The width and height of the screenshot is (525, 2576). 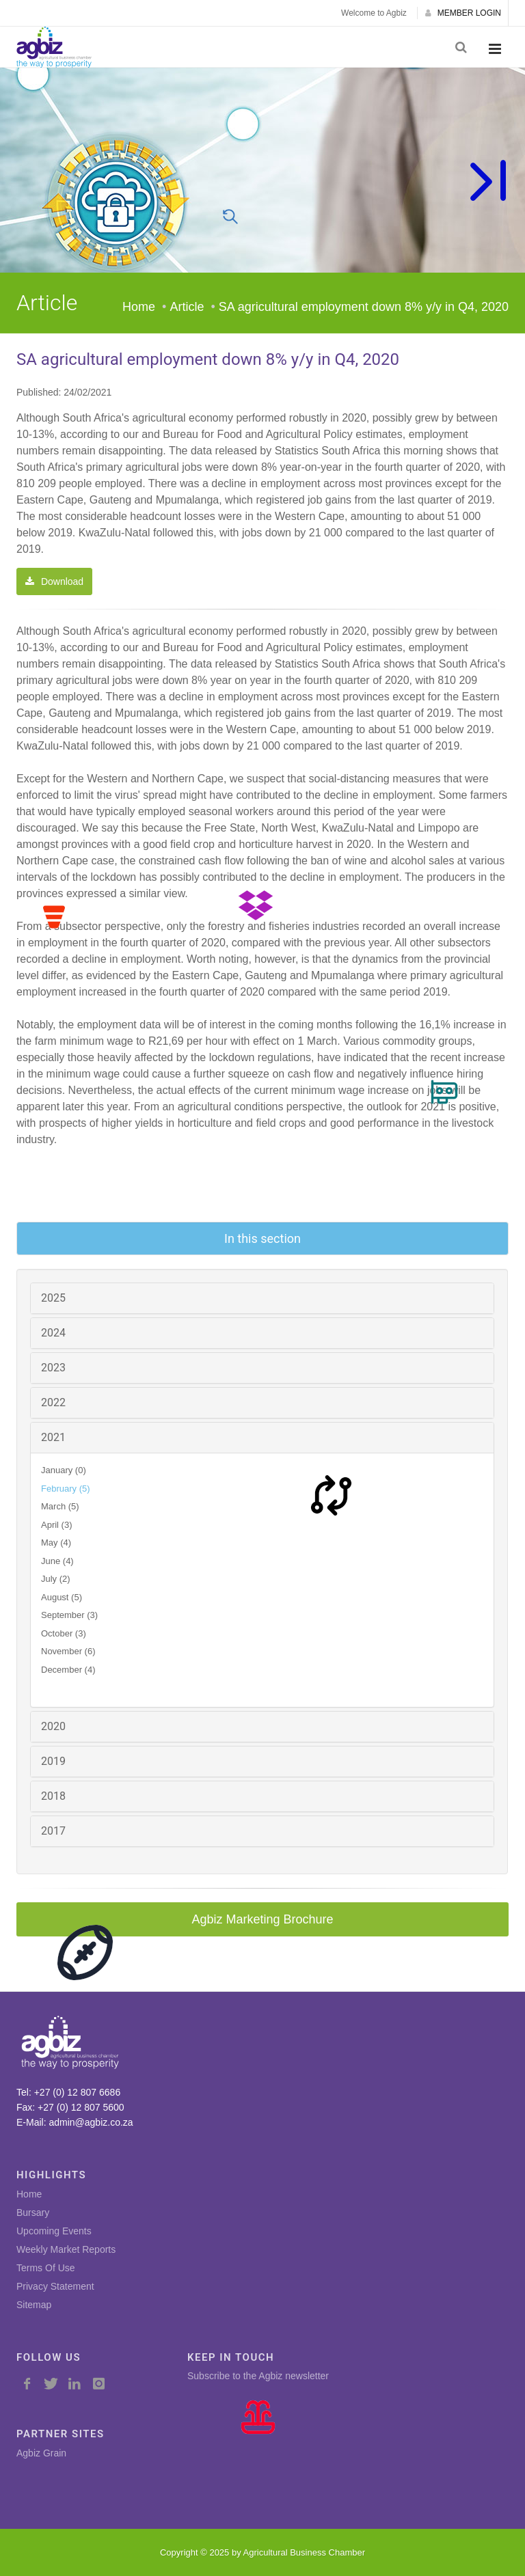 What do you see at coordinates (230, 217) in the screenshot?
I see `reset zoom to default level` at bounding box center [230, 217].